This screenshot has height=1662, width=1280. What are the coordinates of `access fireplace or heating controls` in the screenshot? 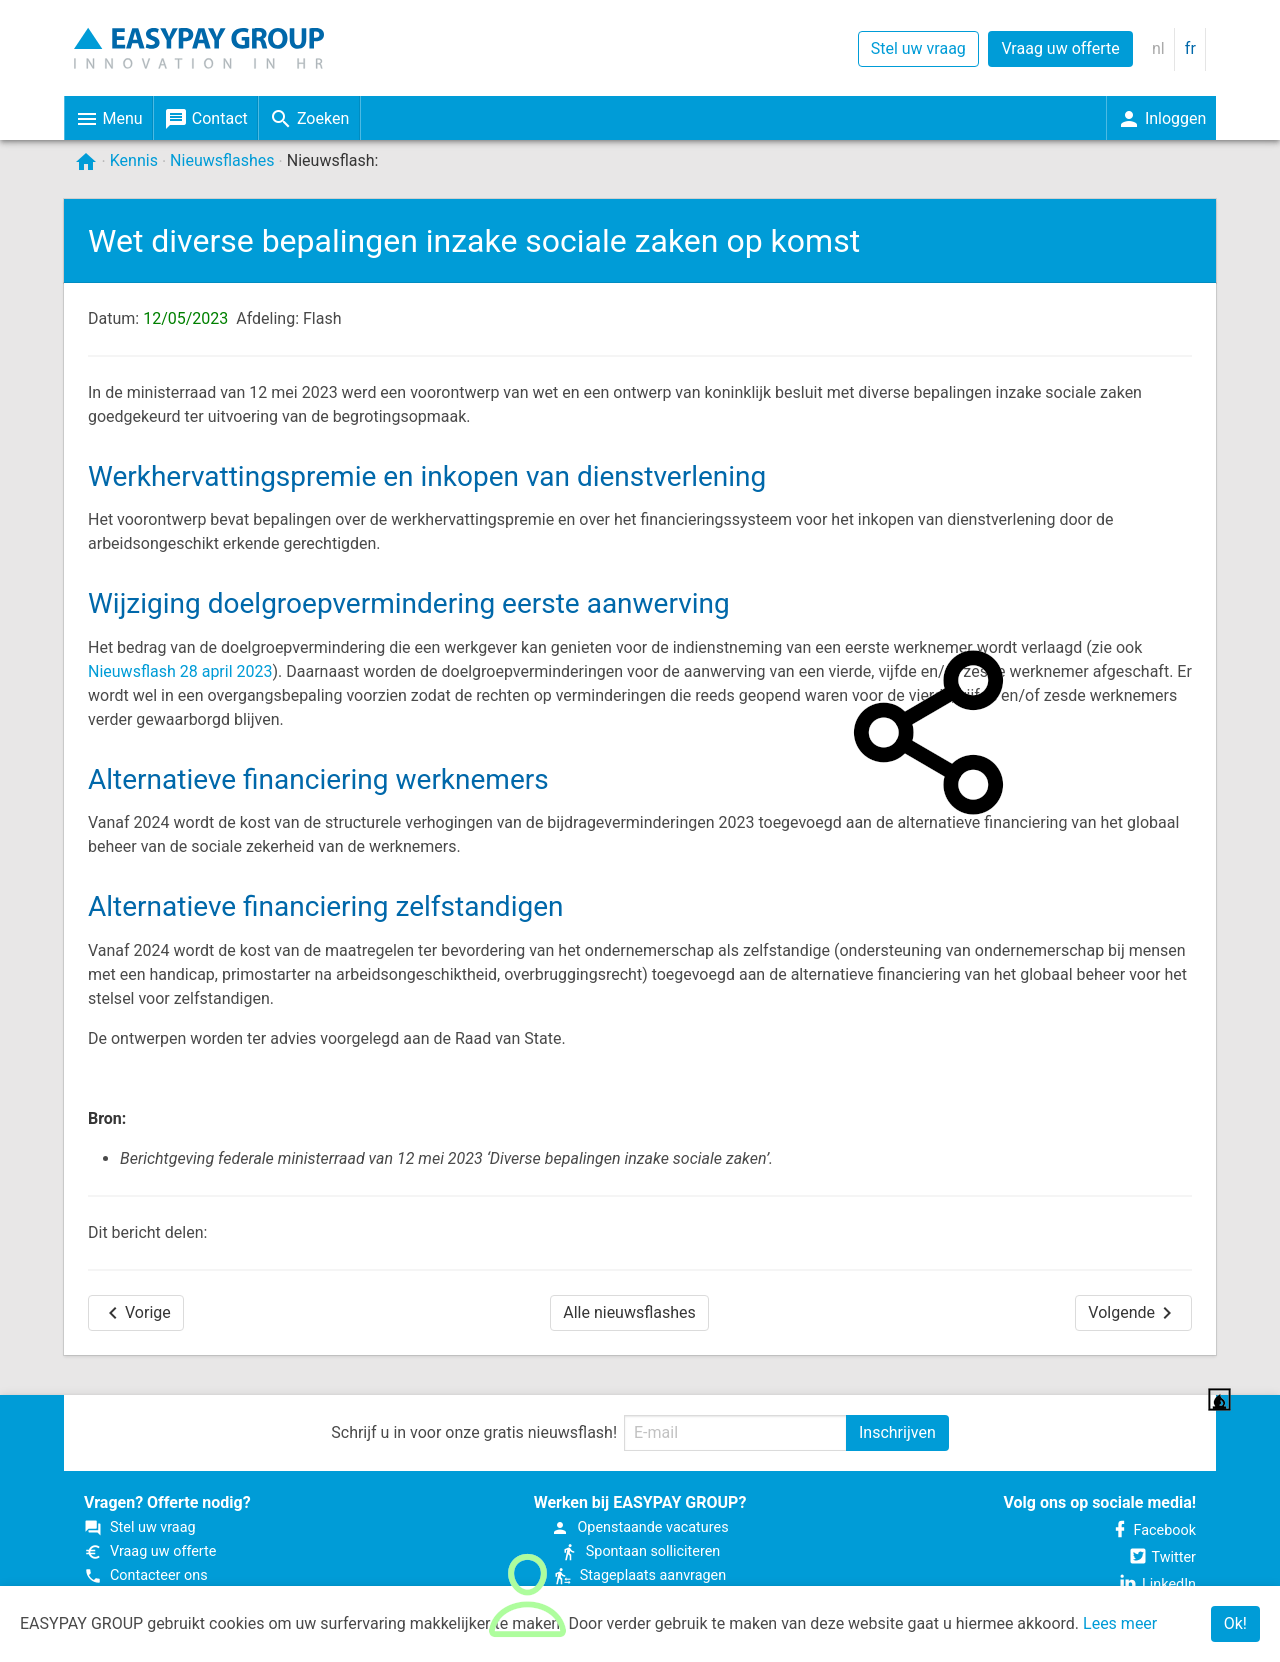 It's located at (1219, 1399).